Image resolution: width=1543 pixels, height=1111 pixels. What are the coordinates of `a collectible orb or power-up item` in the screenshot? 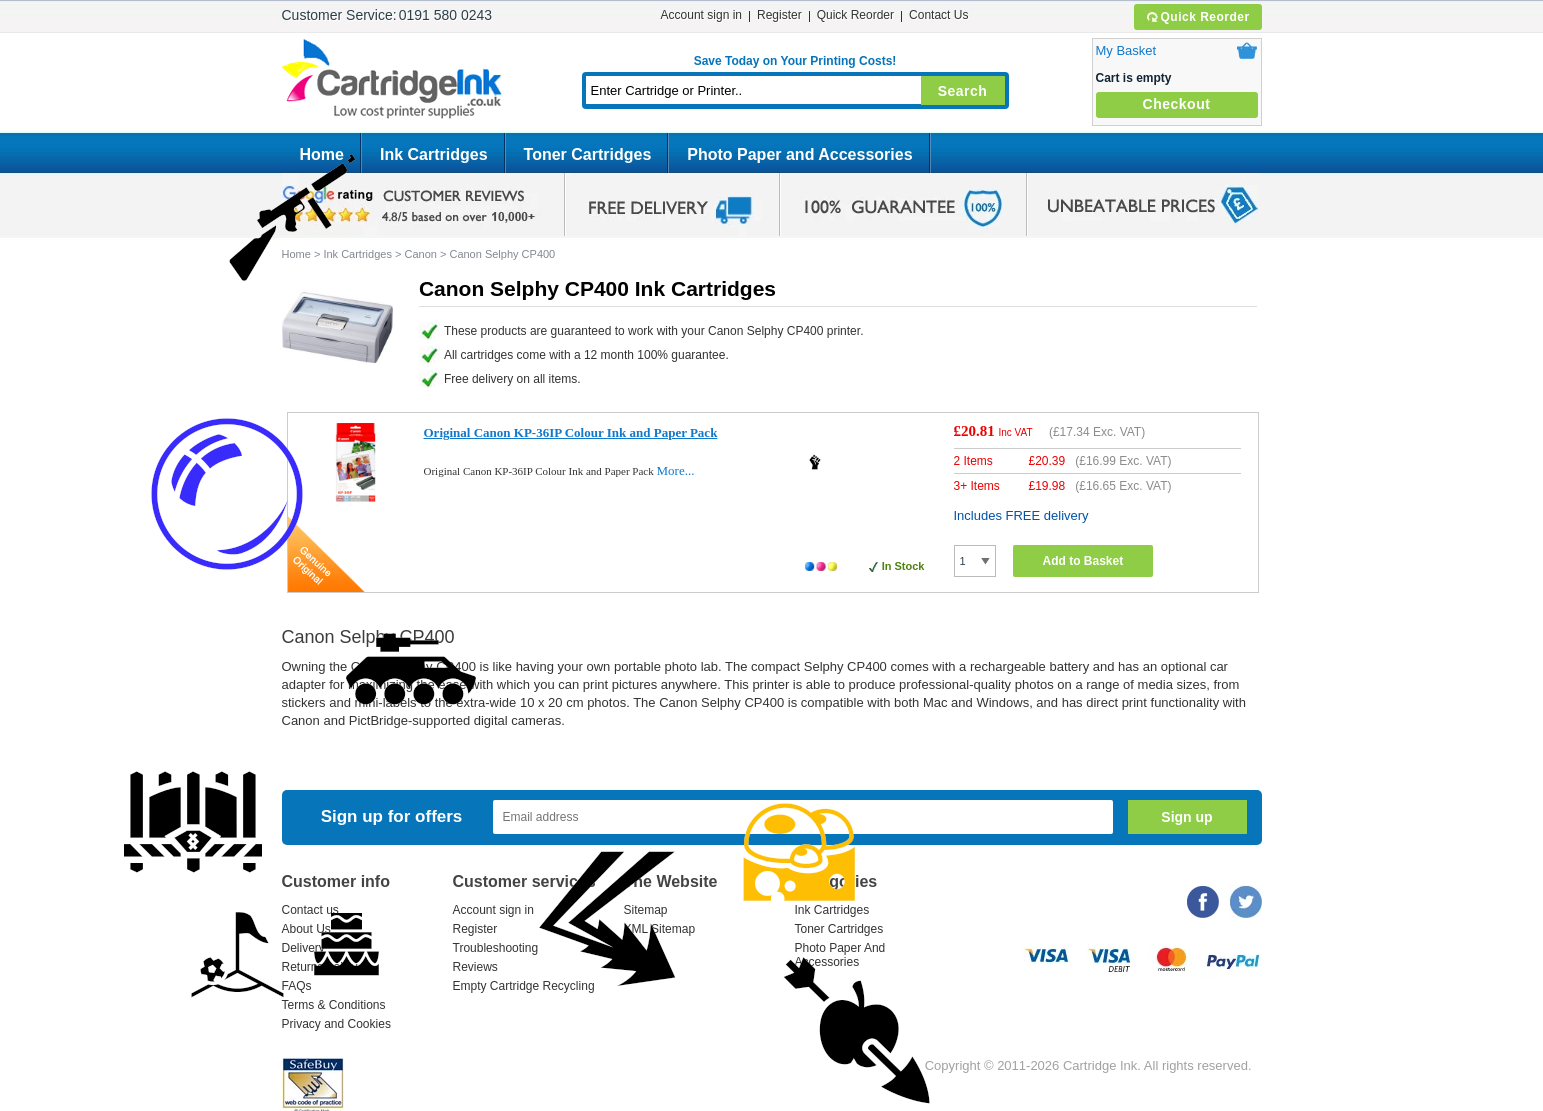 It's located at (227, 494).